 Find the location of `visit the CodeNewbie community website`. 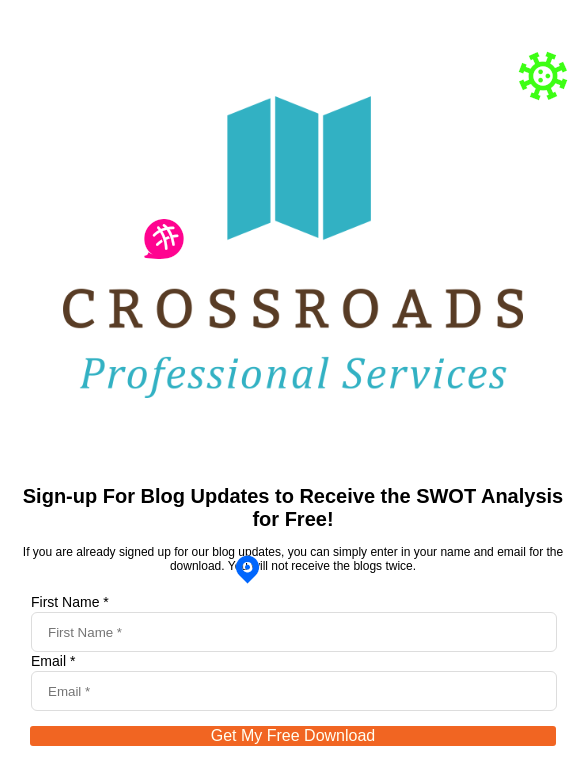

visit the CodeNewbie community website is located at coordinates (164, 239).